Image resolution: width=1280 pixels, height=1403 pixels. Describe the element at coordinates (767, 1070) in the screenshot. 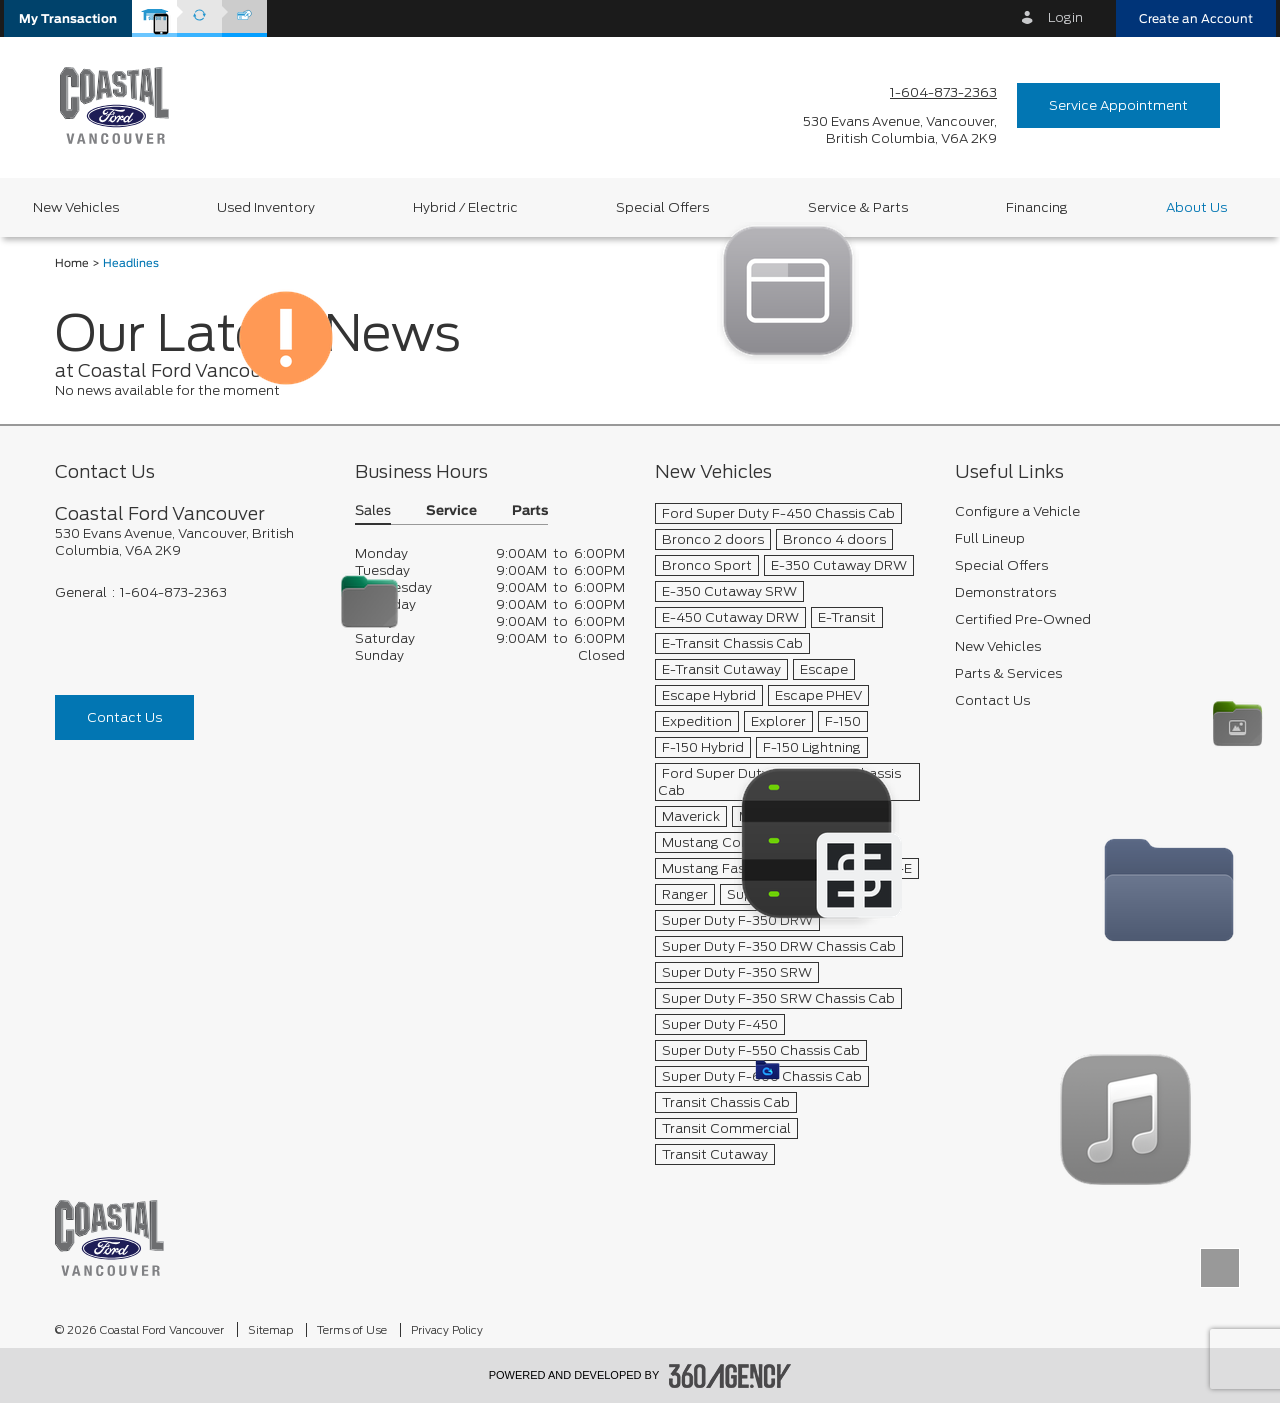

I see `open wondershare inclowdz cloud storage folder` at that location.